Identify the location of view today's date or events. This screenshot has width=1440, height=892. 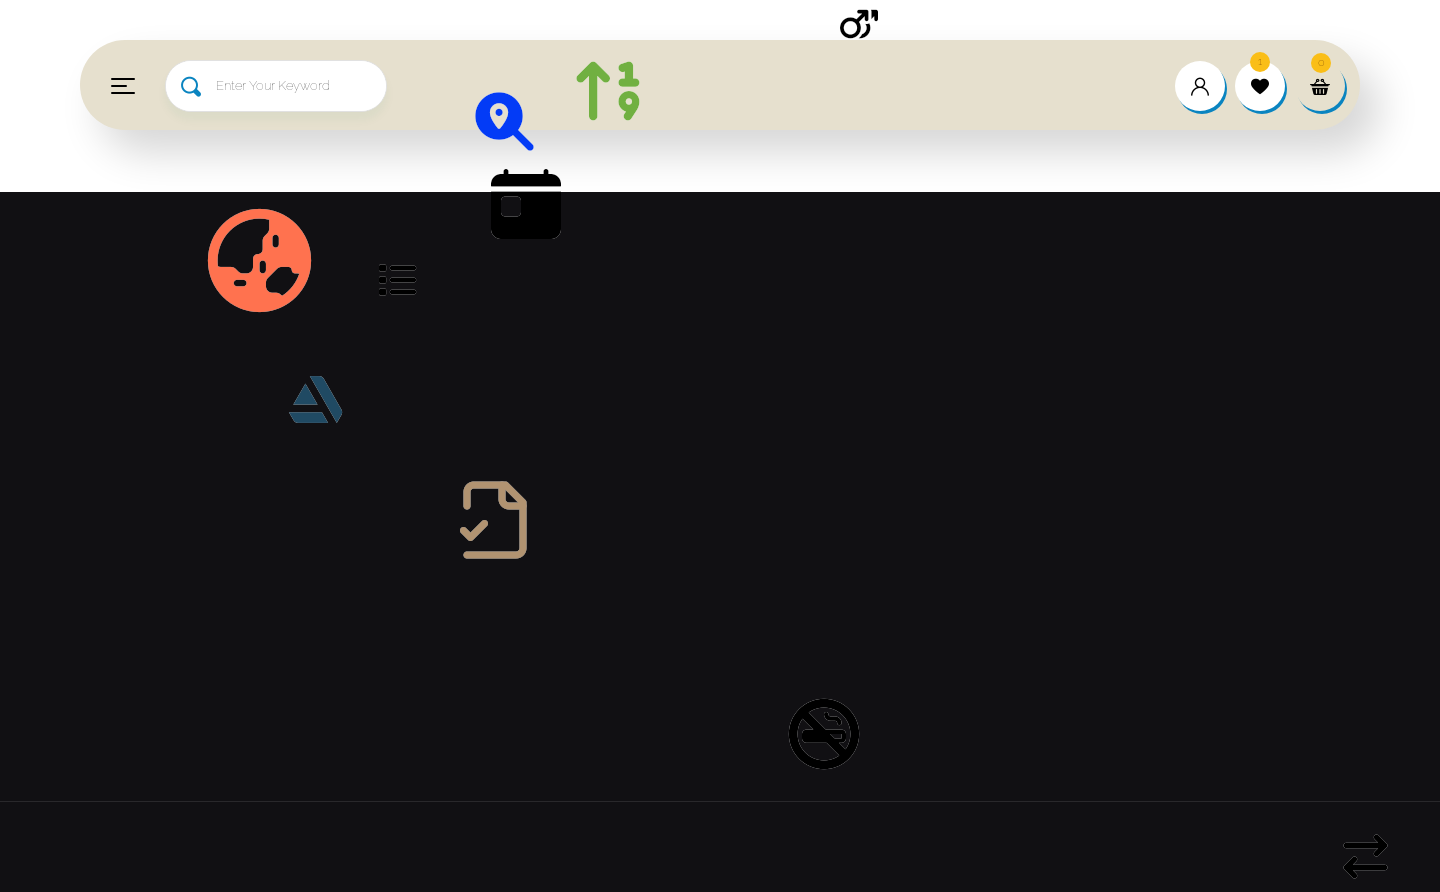
(526, 204).